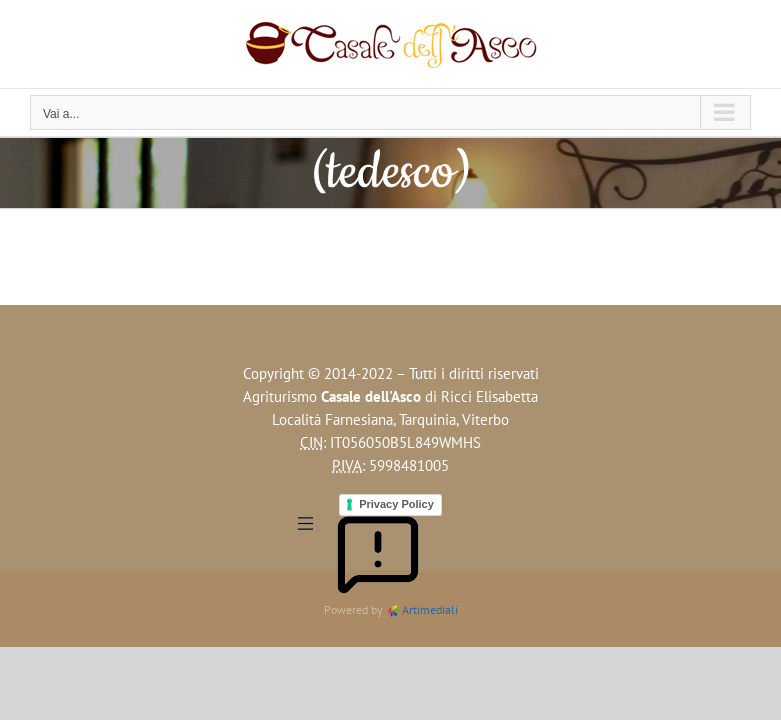  Describe the element at coordinates (305, 523) in the screenshot. I see `justify text alignment` at that location.